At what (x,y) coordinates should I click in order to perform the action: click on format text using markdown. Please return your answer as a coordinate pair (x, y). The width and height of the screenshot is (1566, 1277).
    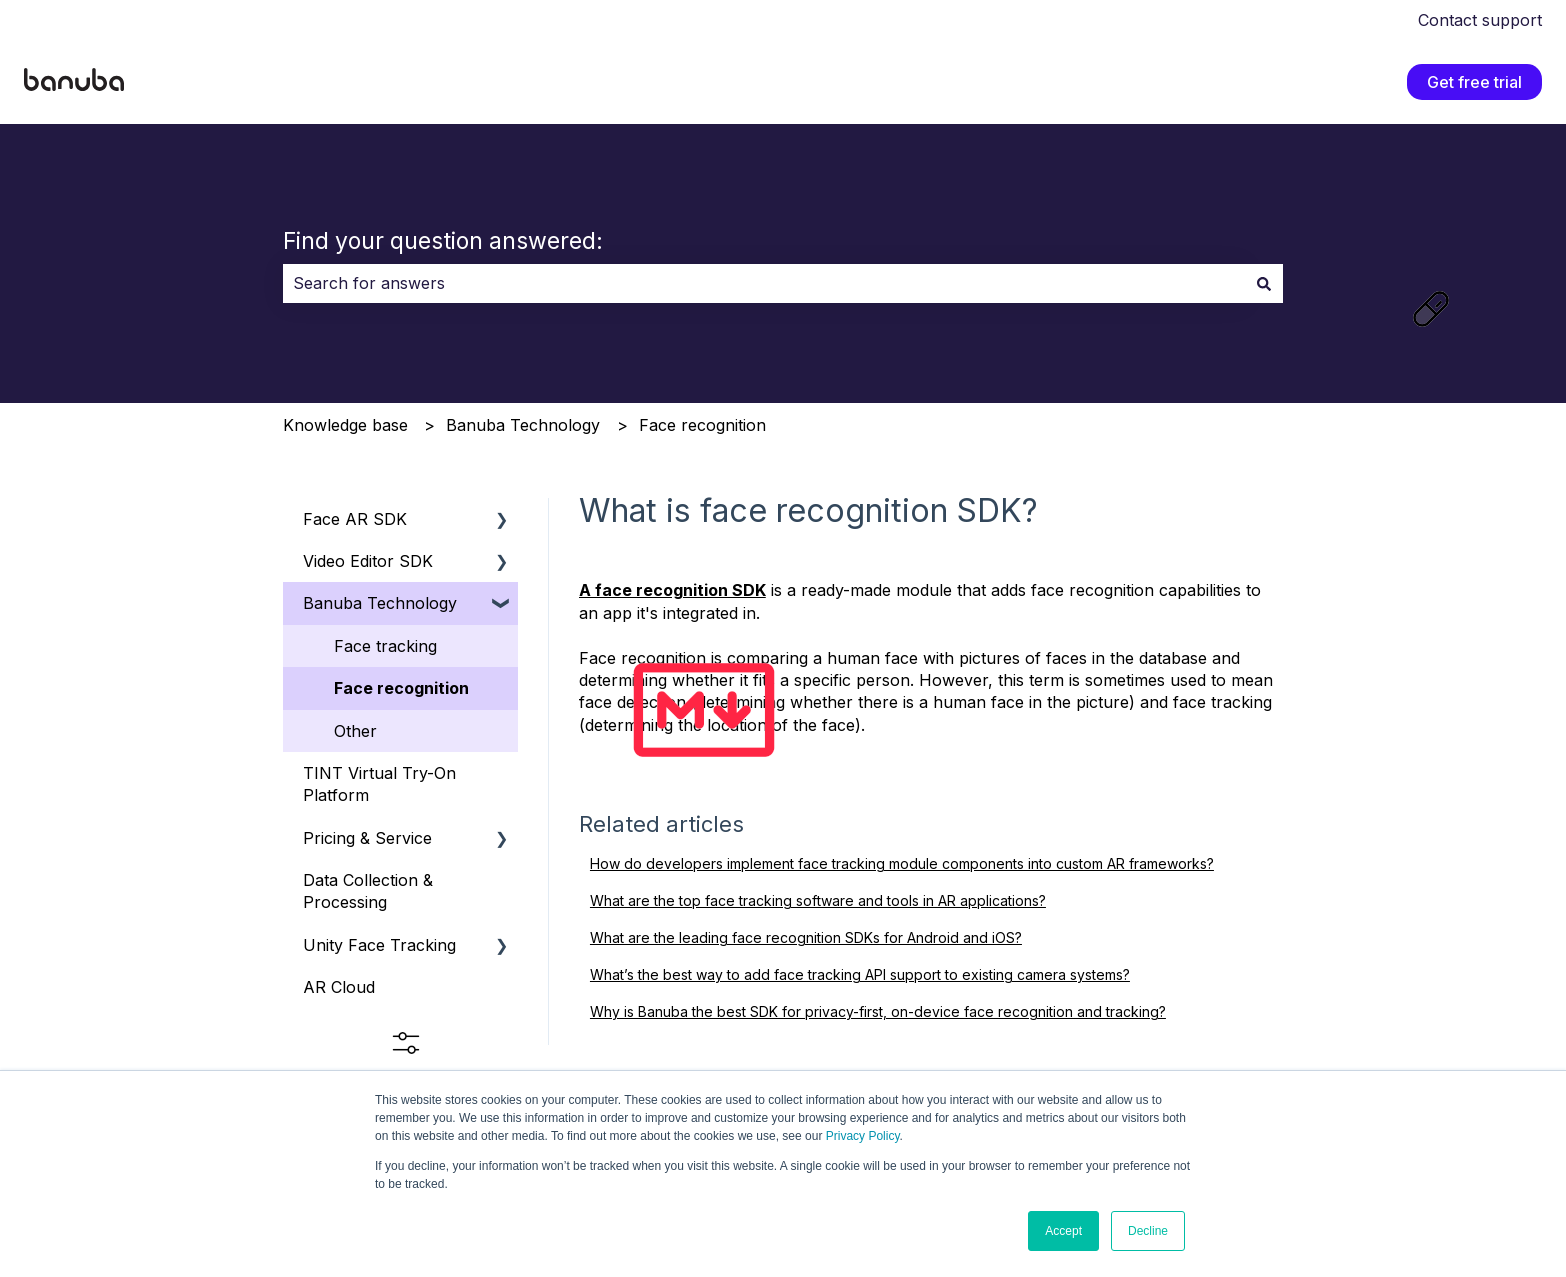
    Looking at the image, I should click on (704, 710).